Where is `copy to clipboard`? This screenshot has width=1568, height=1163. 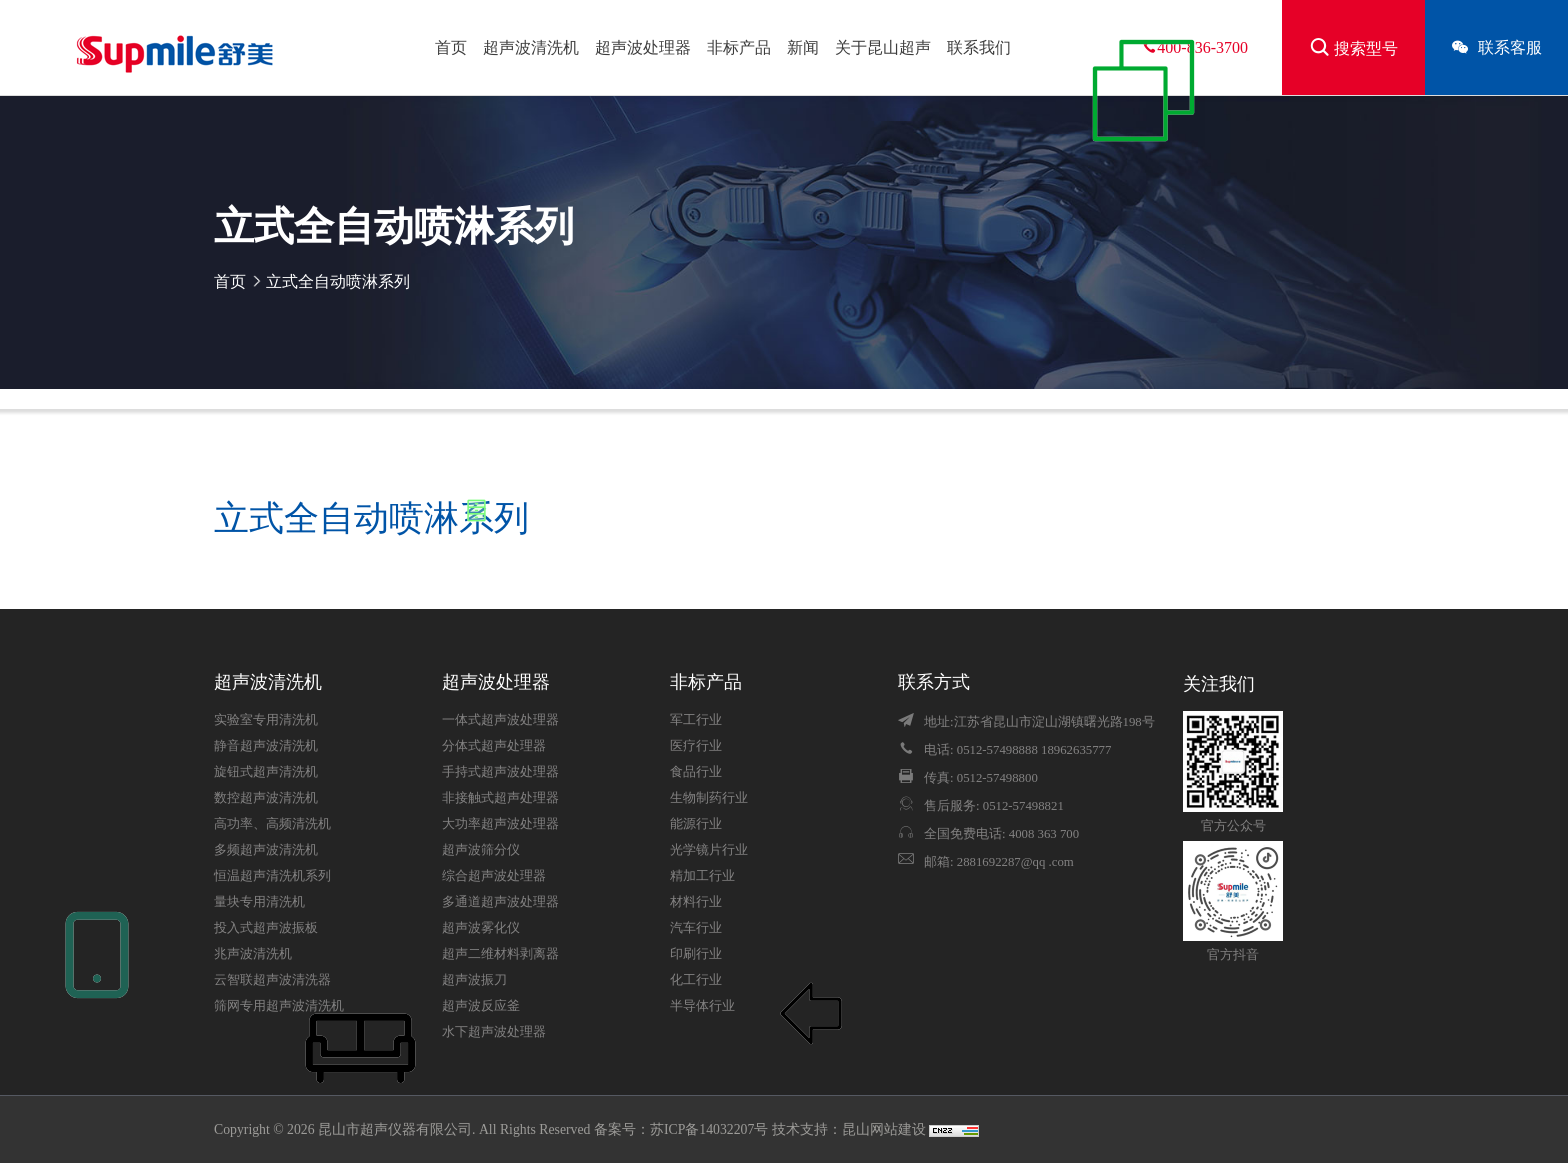
copy to clipboard is located at coordinates (1143, 90).